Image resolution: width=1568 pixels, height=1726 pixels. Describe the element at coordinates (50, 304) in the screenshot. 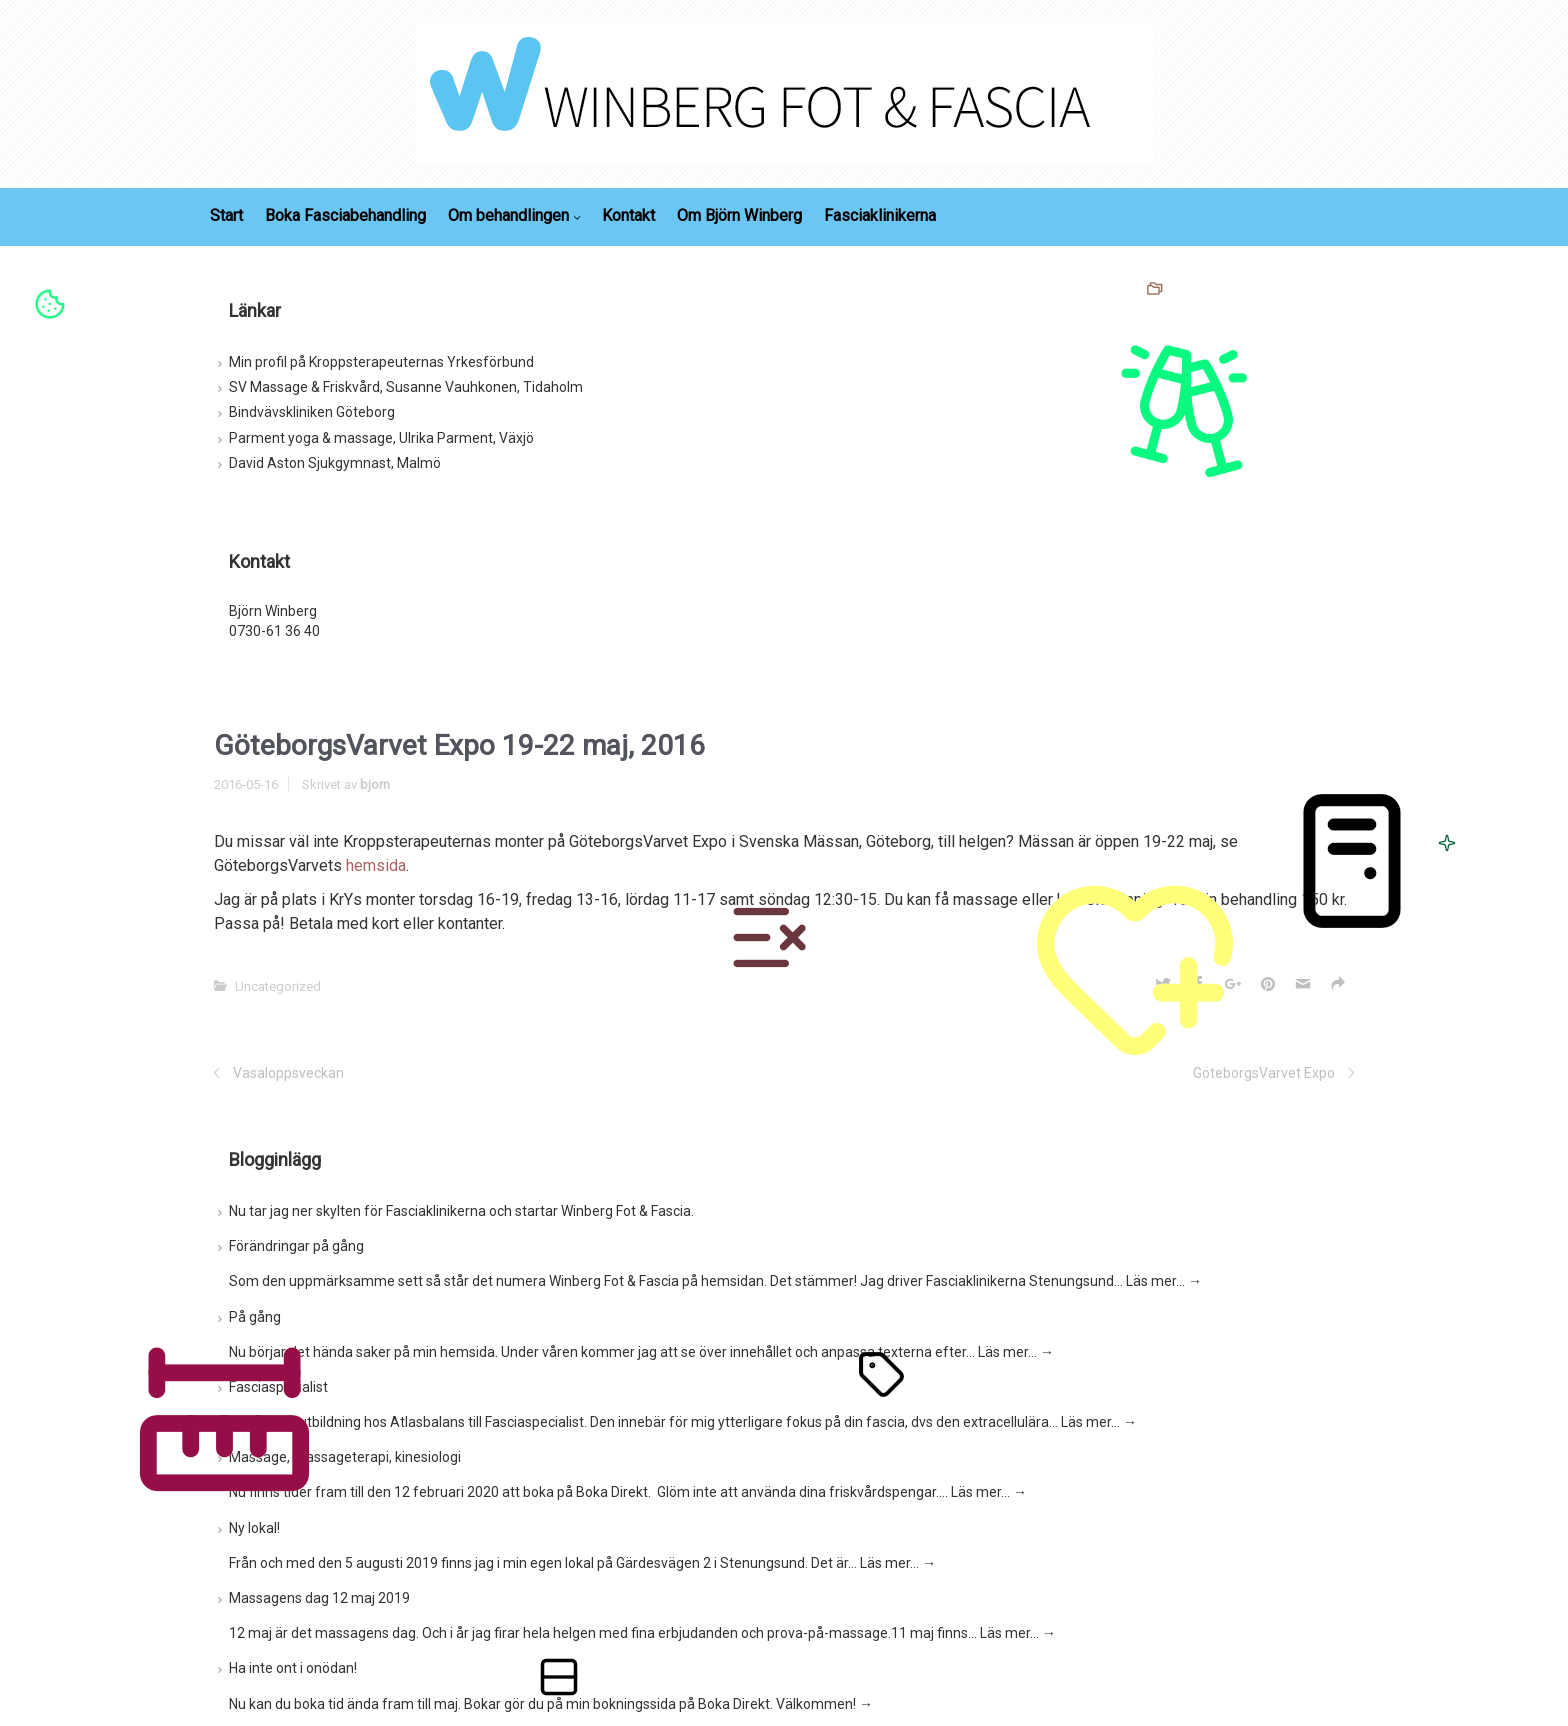

I see `manage cookie preferences` at that location.